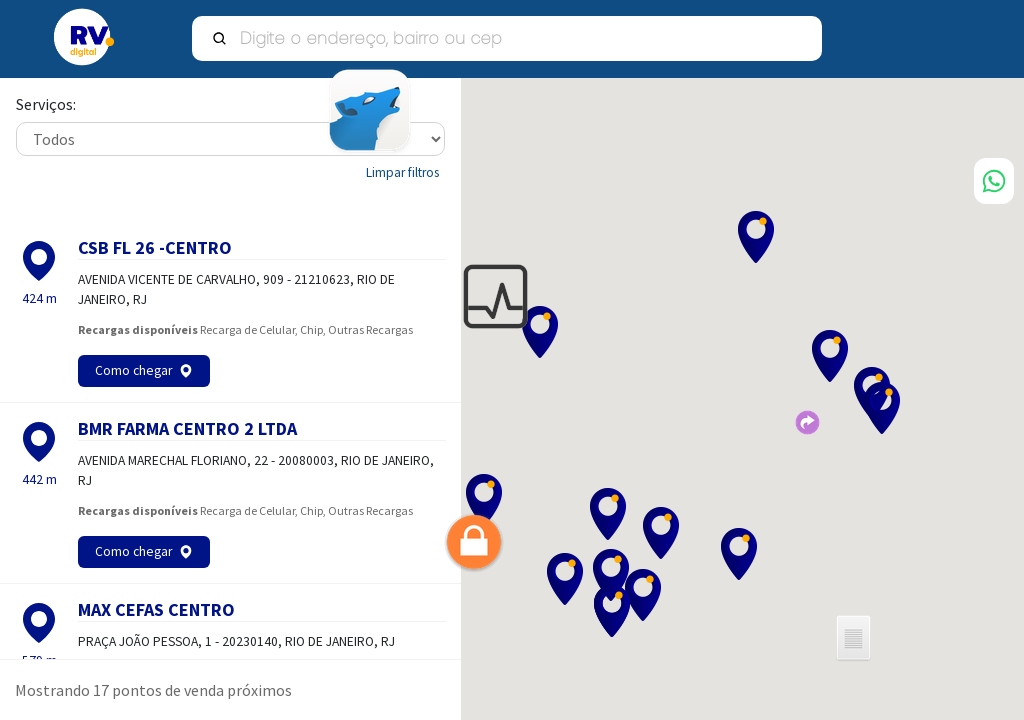 The width and height of the screenshot is (1024, 720). What do you see at coordinates (853, 638) in the screenshot?
I see `open a text template file` at bounding box center [853, 638].